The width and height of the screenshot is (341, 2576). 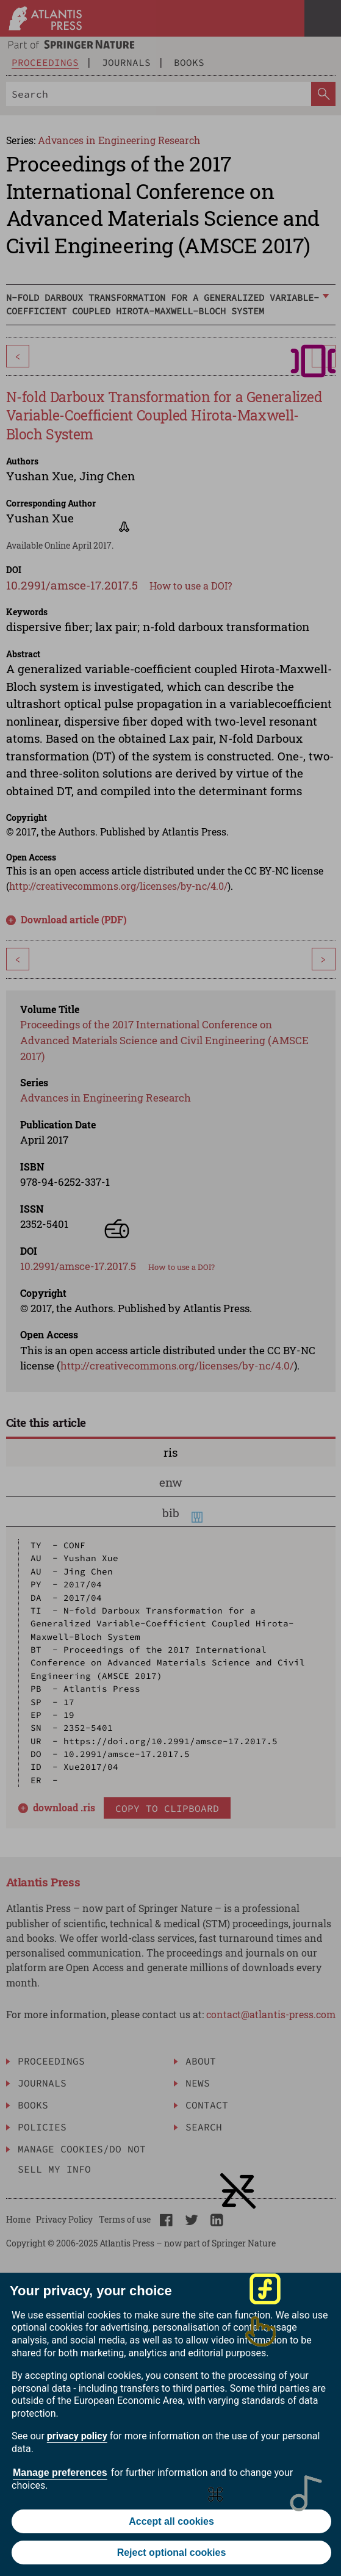 I want to click on disable sleep mode, so click(x=238, y=2191).